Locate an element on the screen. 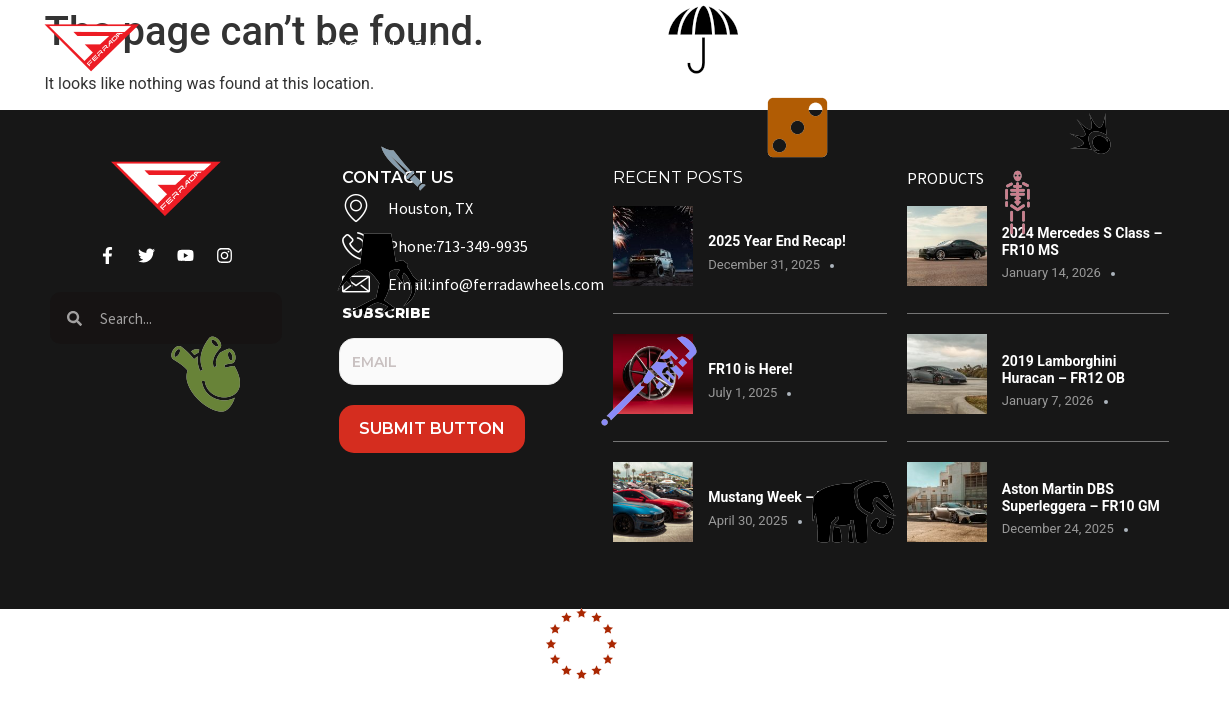 This screenshot has width=1229, height=720. elephant icon for wildlife or zoo-themed game is located at coordinates (854, 511).